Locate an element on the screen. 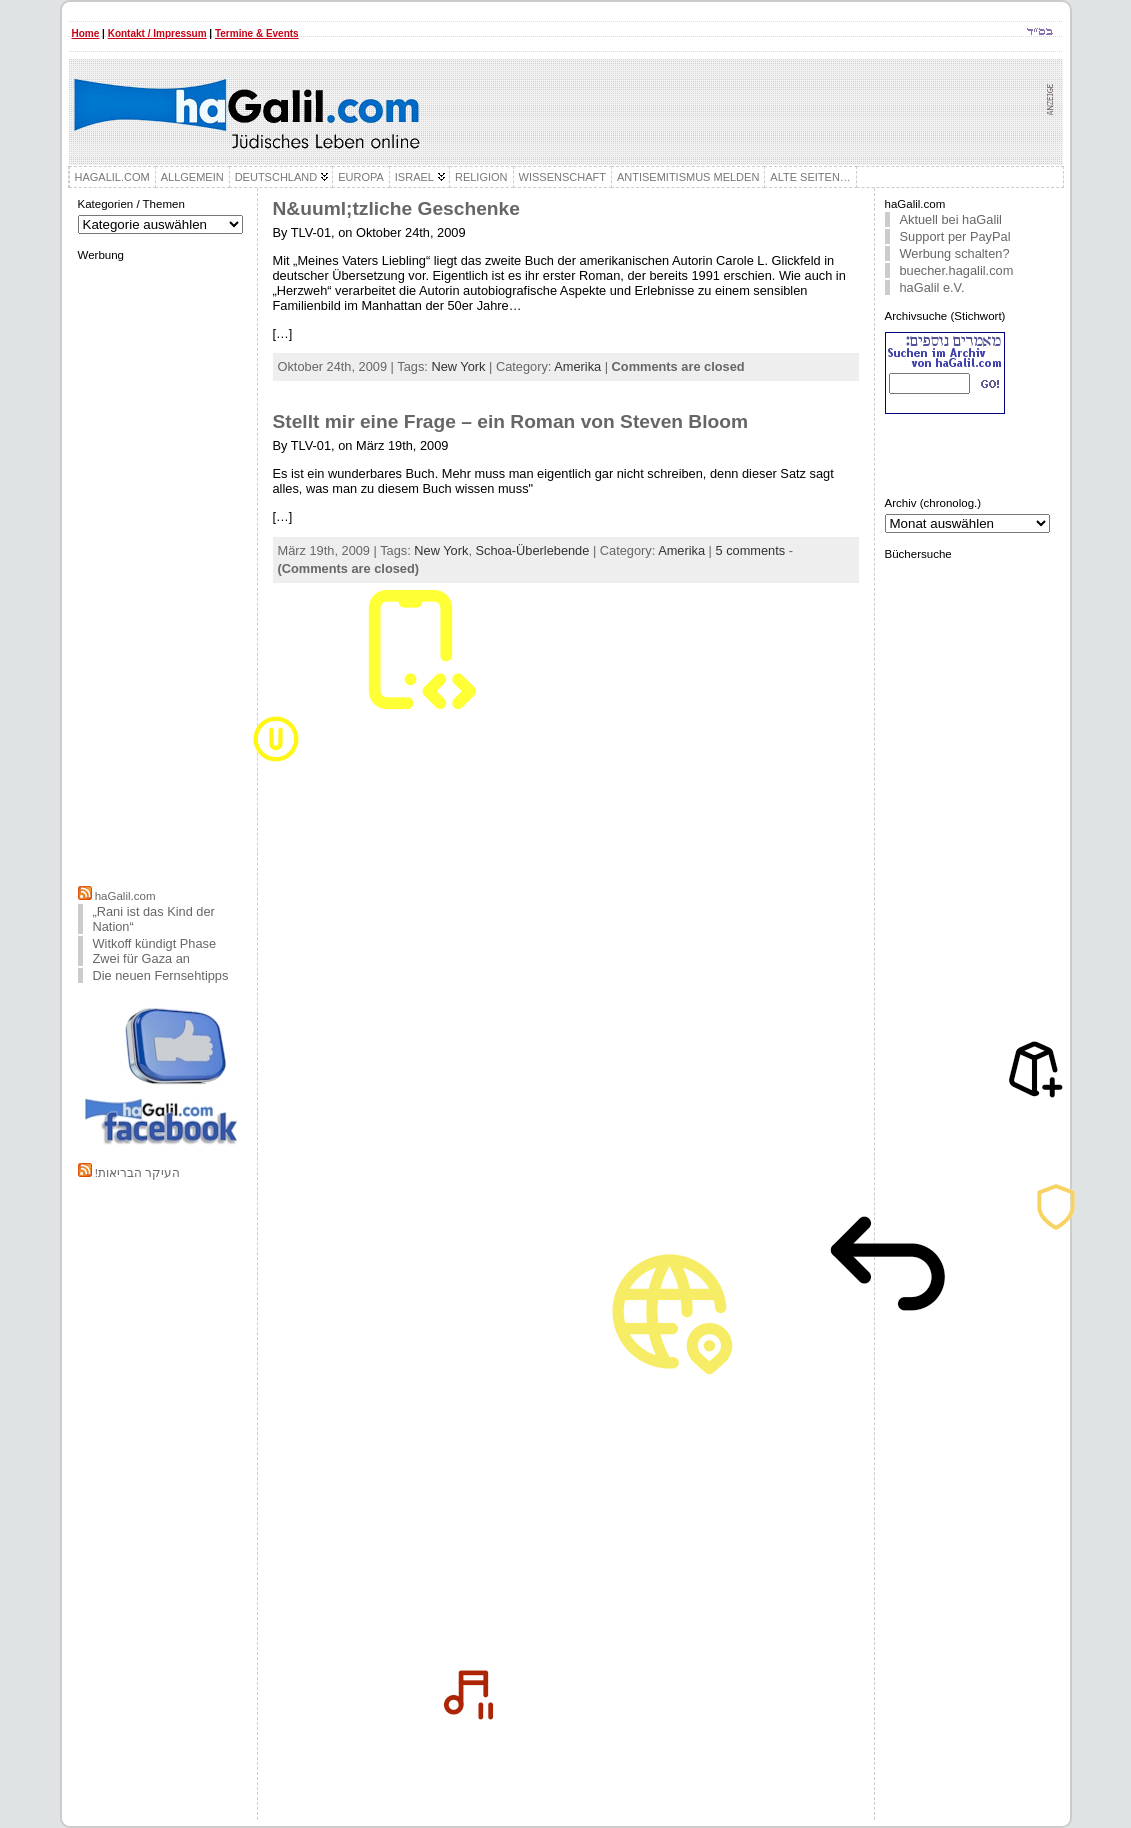 The image size is (1131, 1828). undo the last action is located at coordinates (884, 1263).